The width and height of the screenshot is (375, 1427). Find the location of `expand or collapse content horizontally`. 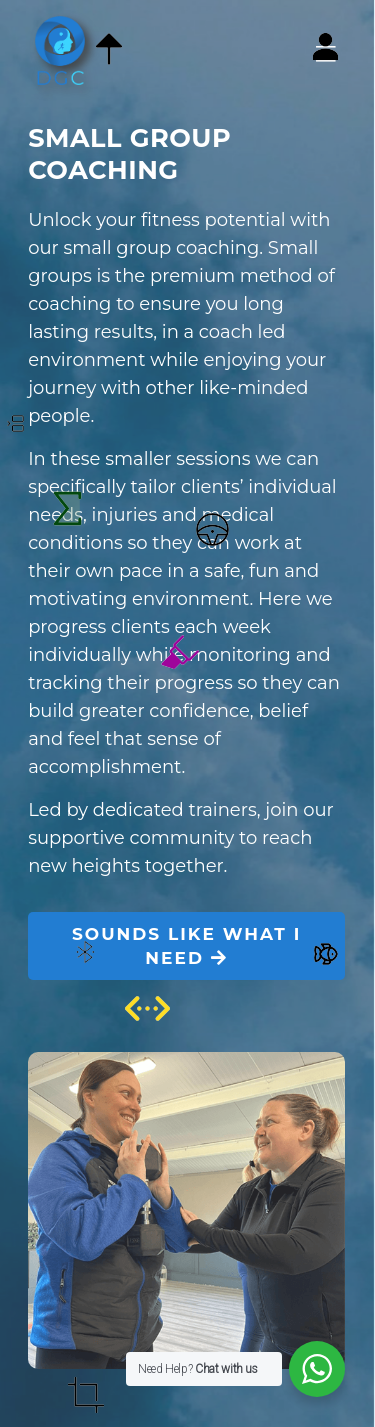

expand or collapse content horizontally is located at coordinates (147, 1008).